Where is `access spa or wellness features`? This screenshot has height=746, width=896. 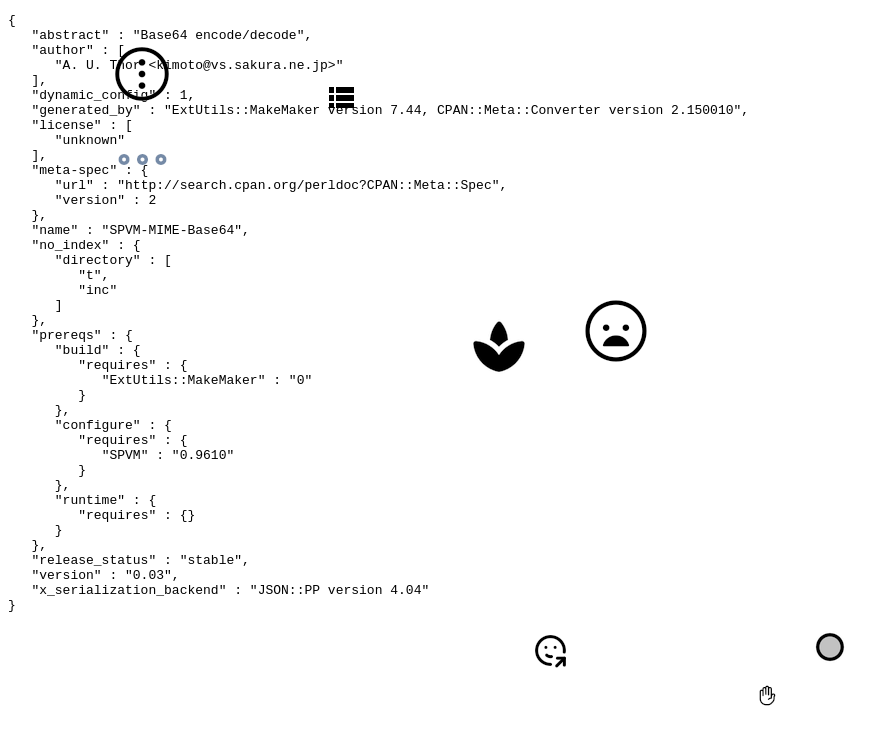 access spa or wellness features is located at coordinates (499, 346).